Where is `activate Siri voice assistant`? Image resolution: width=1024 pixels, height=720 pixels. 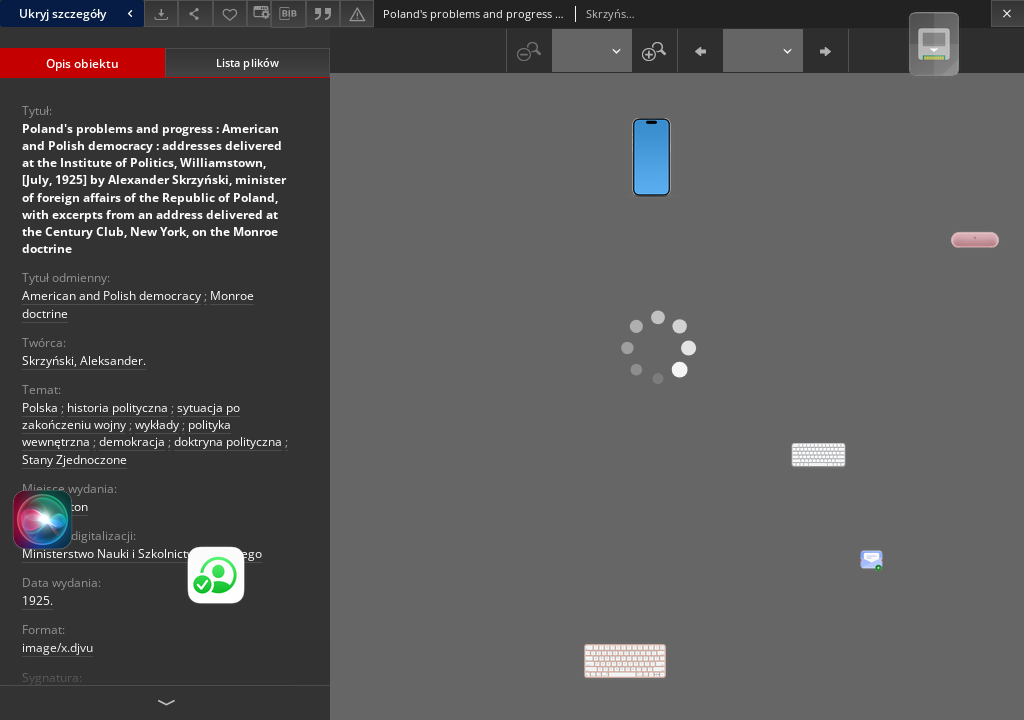 activate Siri voice assistant is located at coordinates (42, 519).